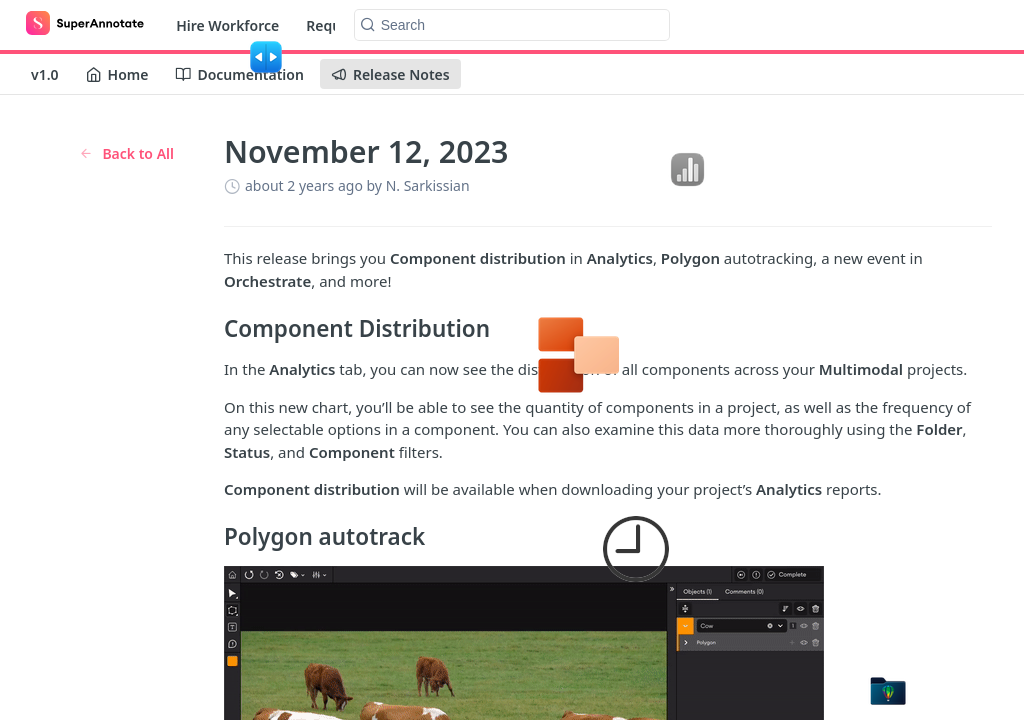  I want to click on xfce panel separator settings, so click(266, 57).